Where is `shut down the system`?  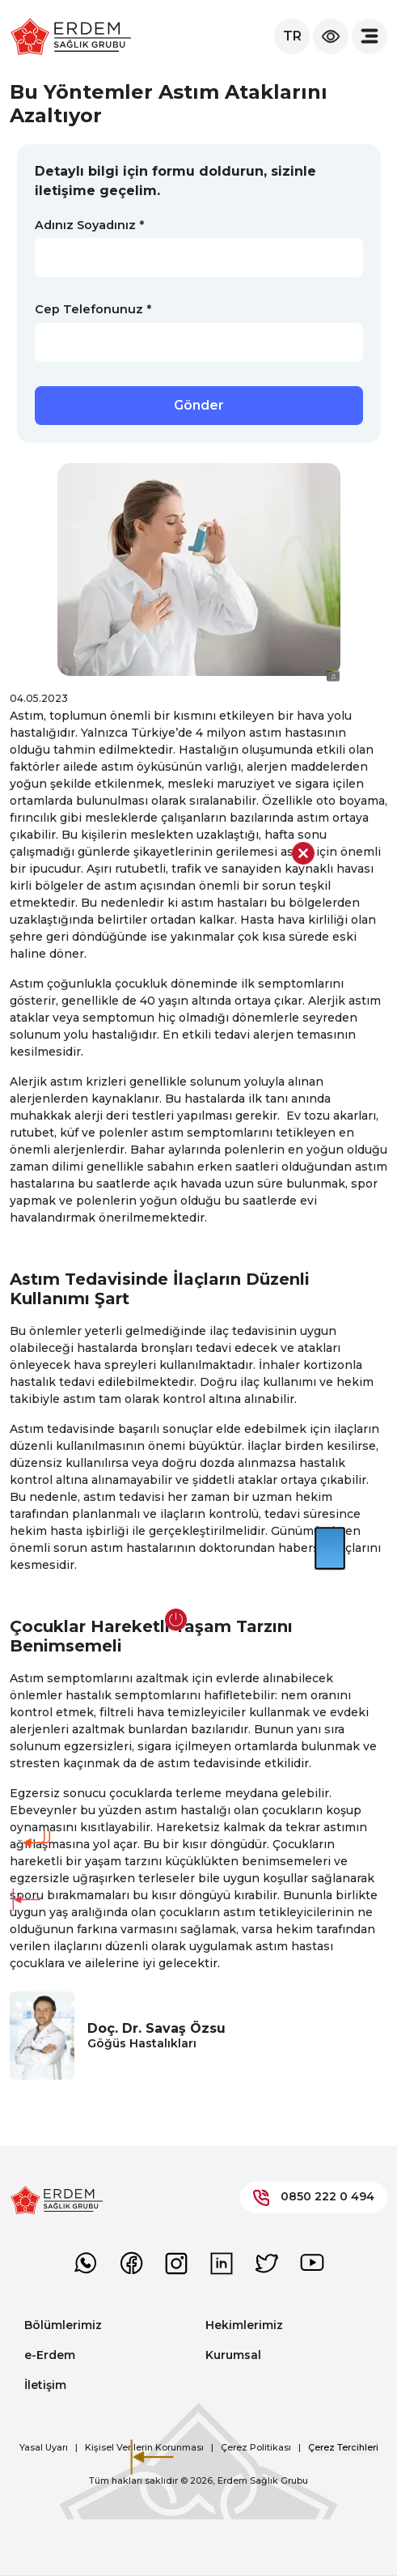
shut down the system is located at coordinates (176, 1620).